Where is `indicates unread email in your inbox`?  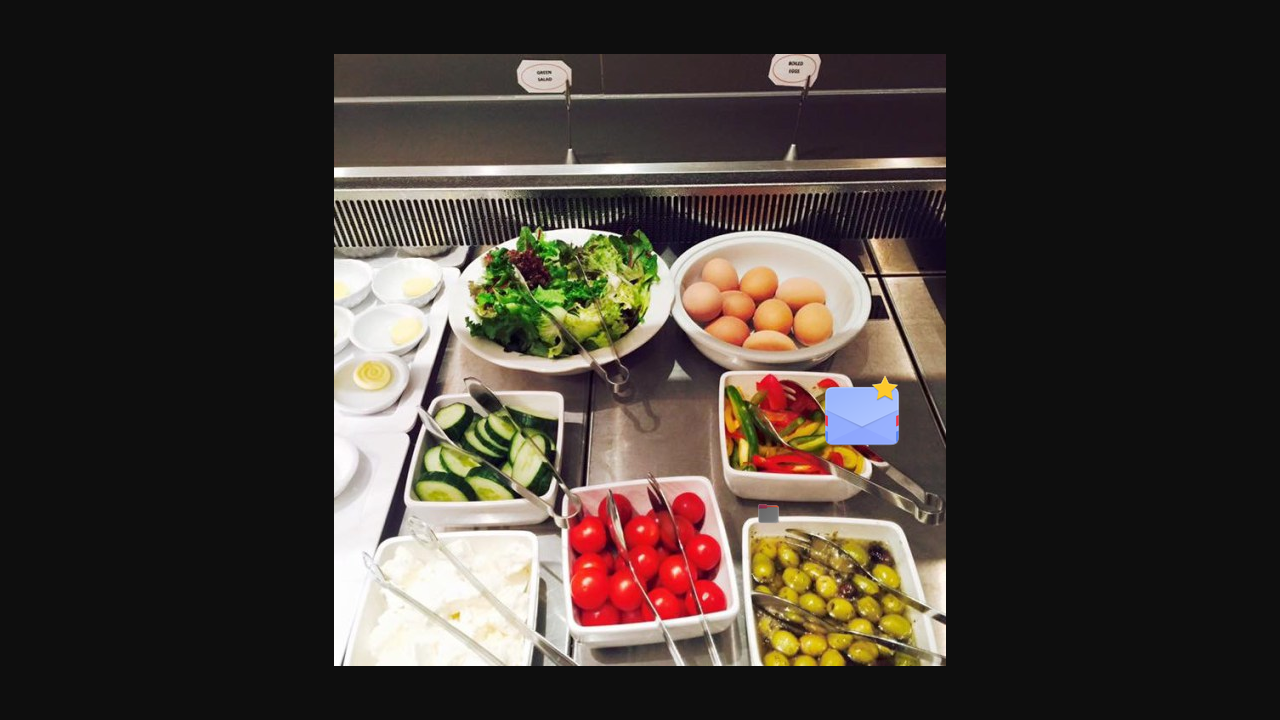 indicates unread email in your inbox is located at coordinates (862, 416).